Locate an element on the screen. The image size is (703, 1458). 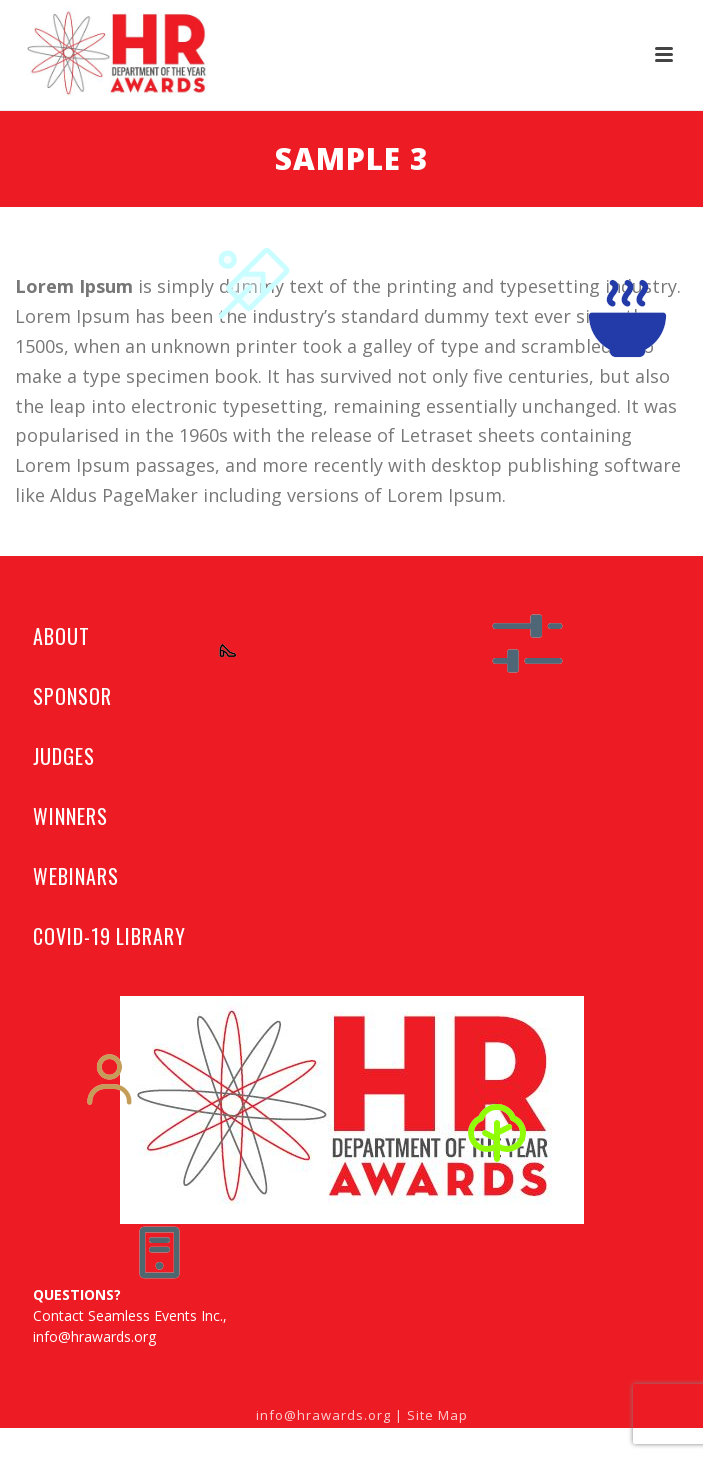
access nature or outdoor-related content is located at coordinates (497, 1133).